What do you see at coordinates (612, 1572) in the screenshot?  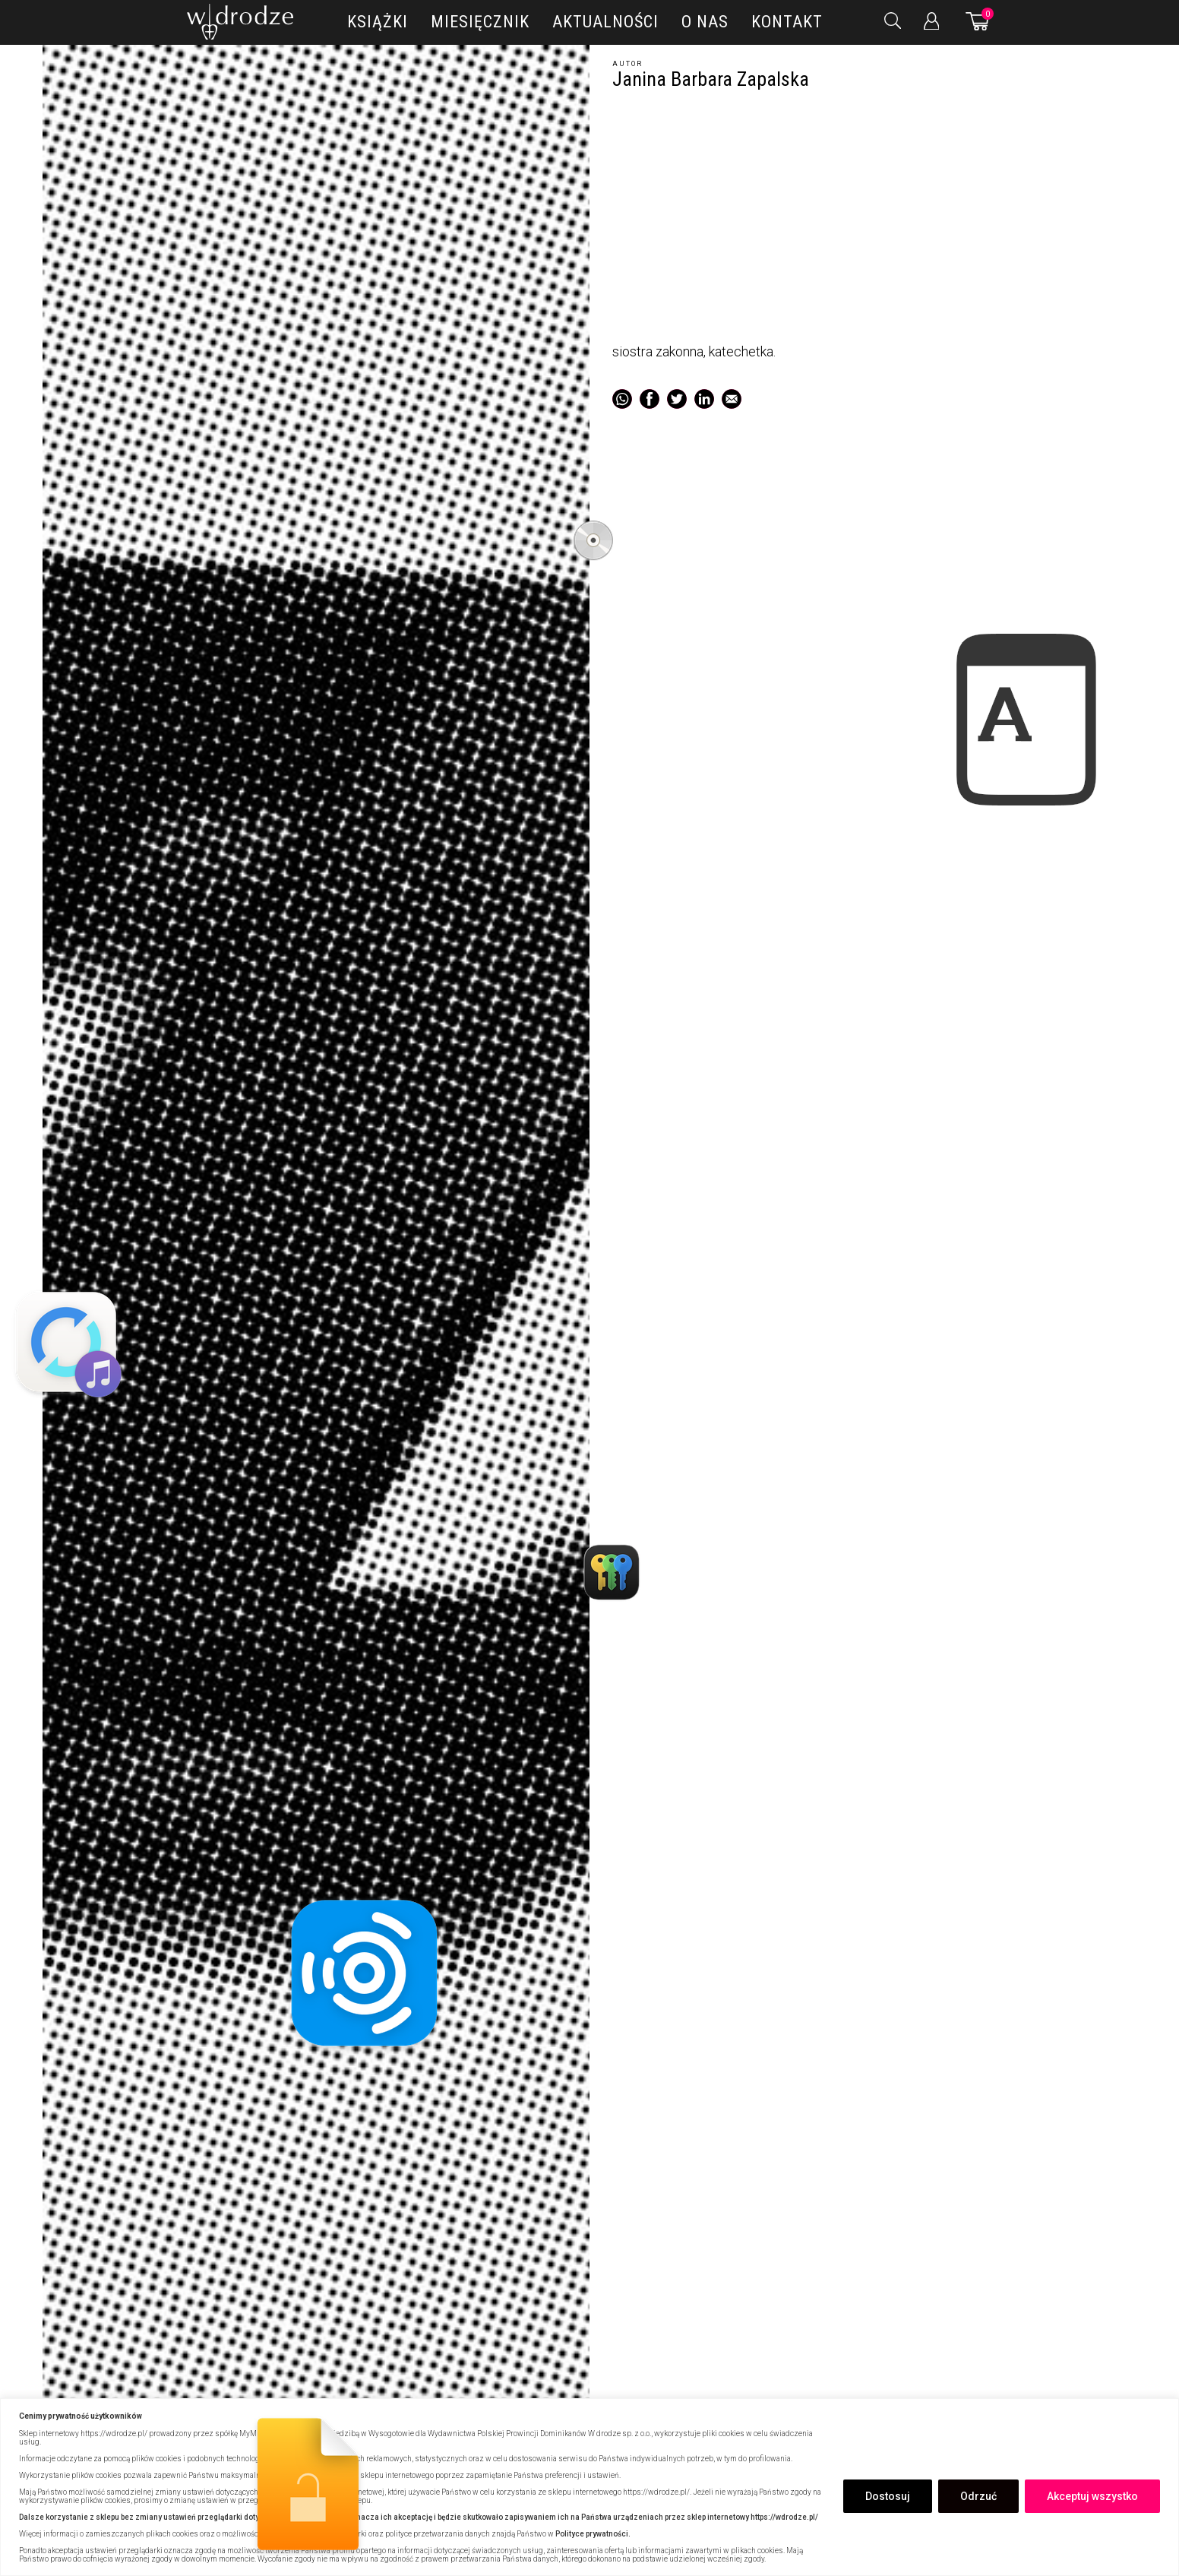 I see `open the passwords app` at bounding box center [612, 1572].